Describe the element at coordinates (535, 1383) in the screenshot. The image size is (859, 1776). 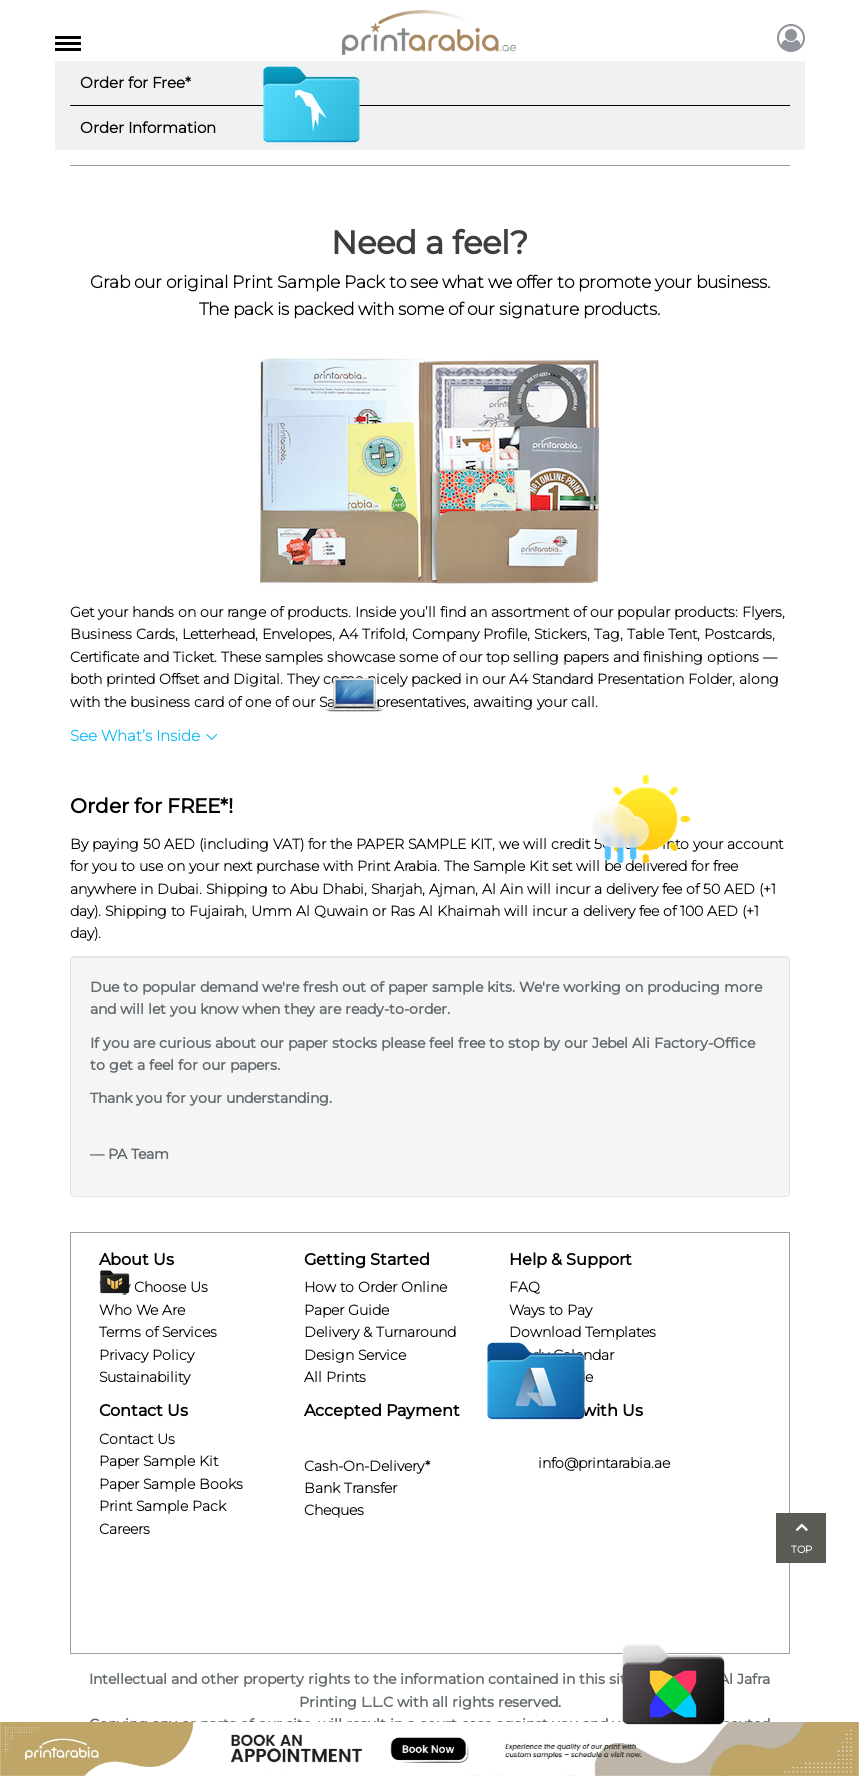
I see `open microsoft azure project folder` at that location.